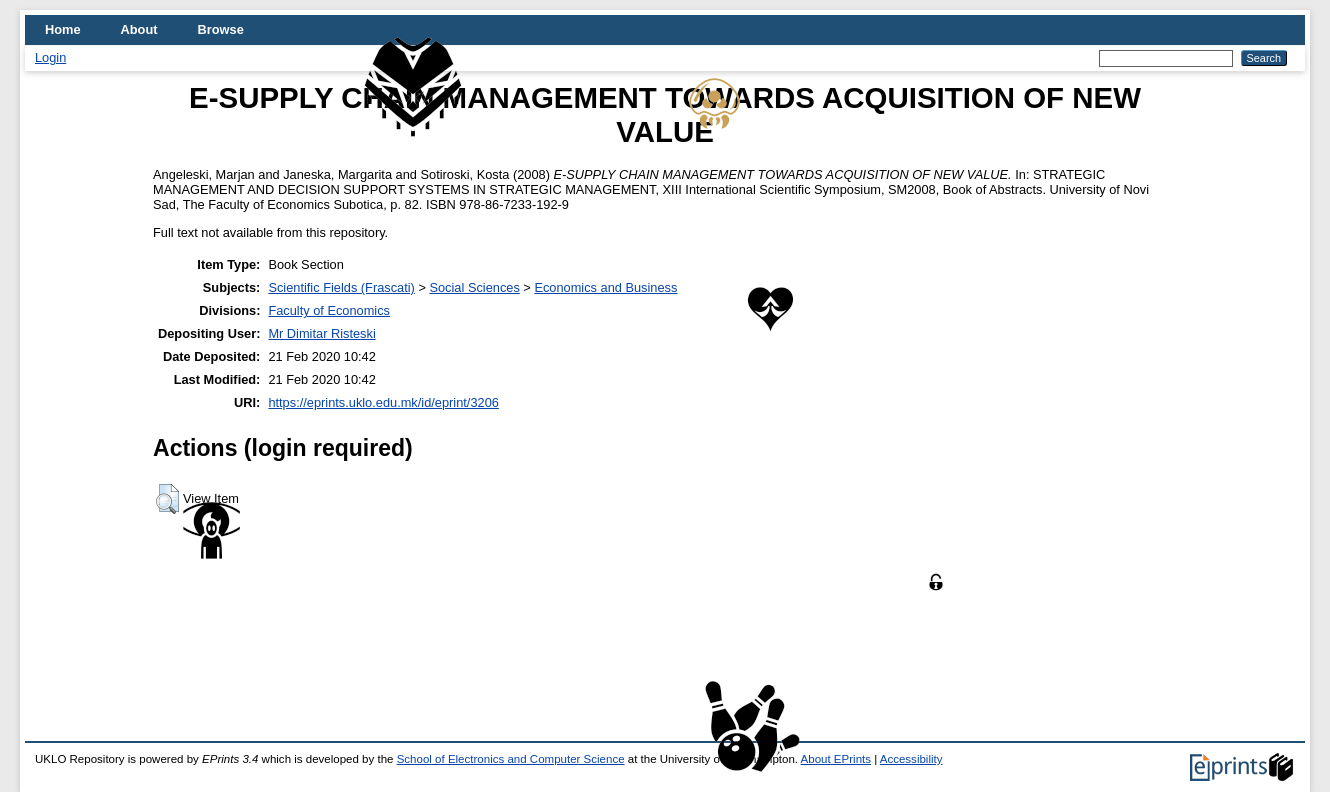  Describe the element at coordinates (714, 103) in the screenshot. I see `metroid creature icon from the nintendo game series` at that location.